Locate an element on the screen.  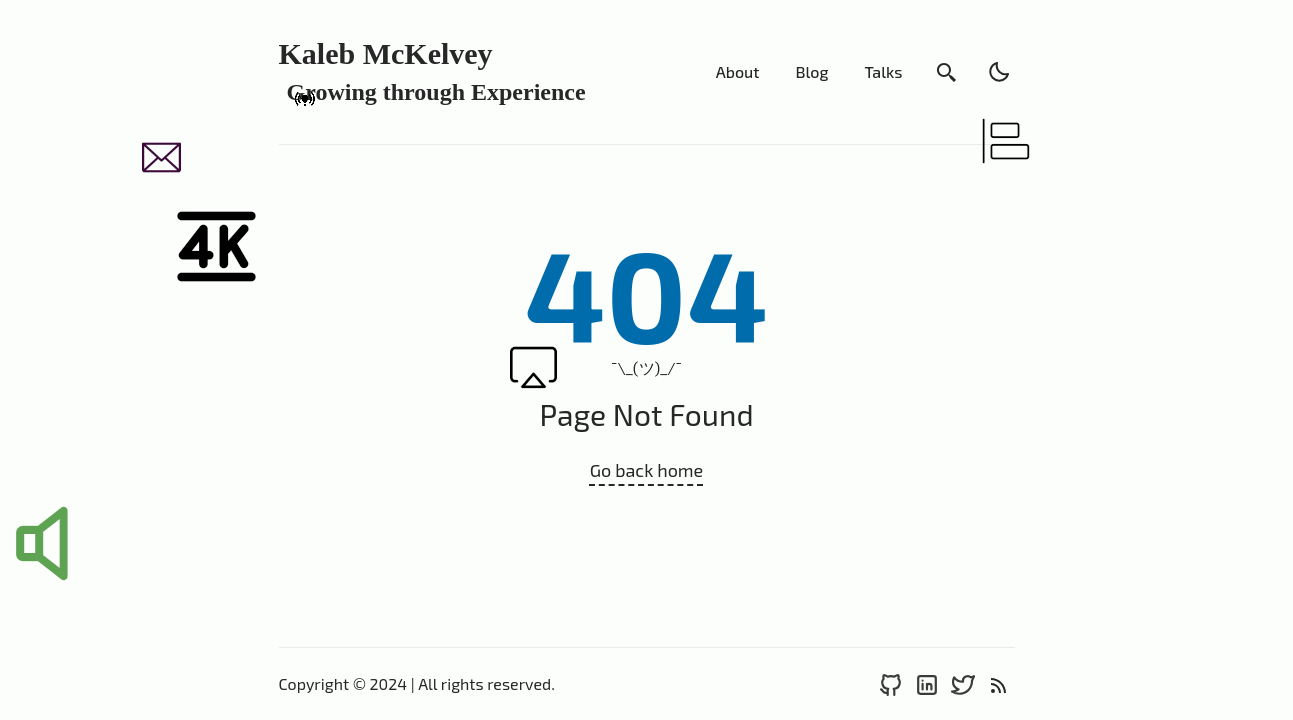
stream content to an external display is located at coordinates (533, 366).